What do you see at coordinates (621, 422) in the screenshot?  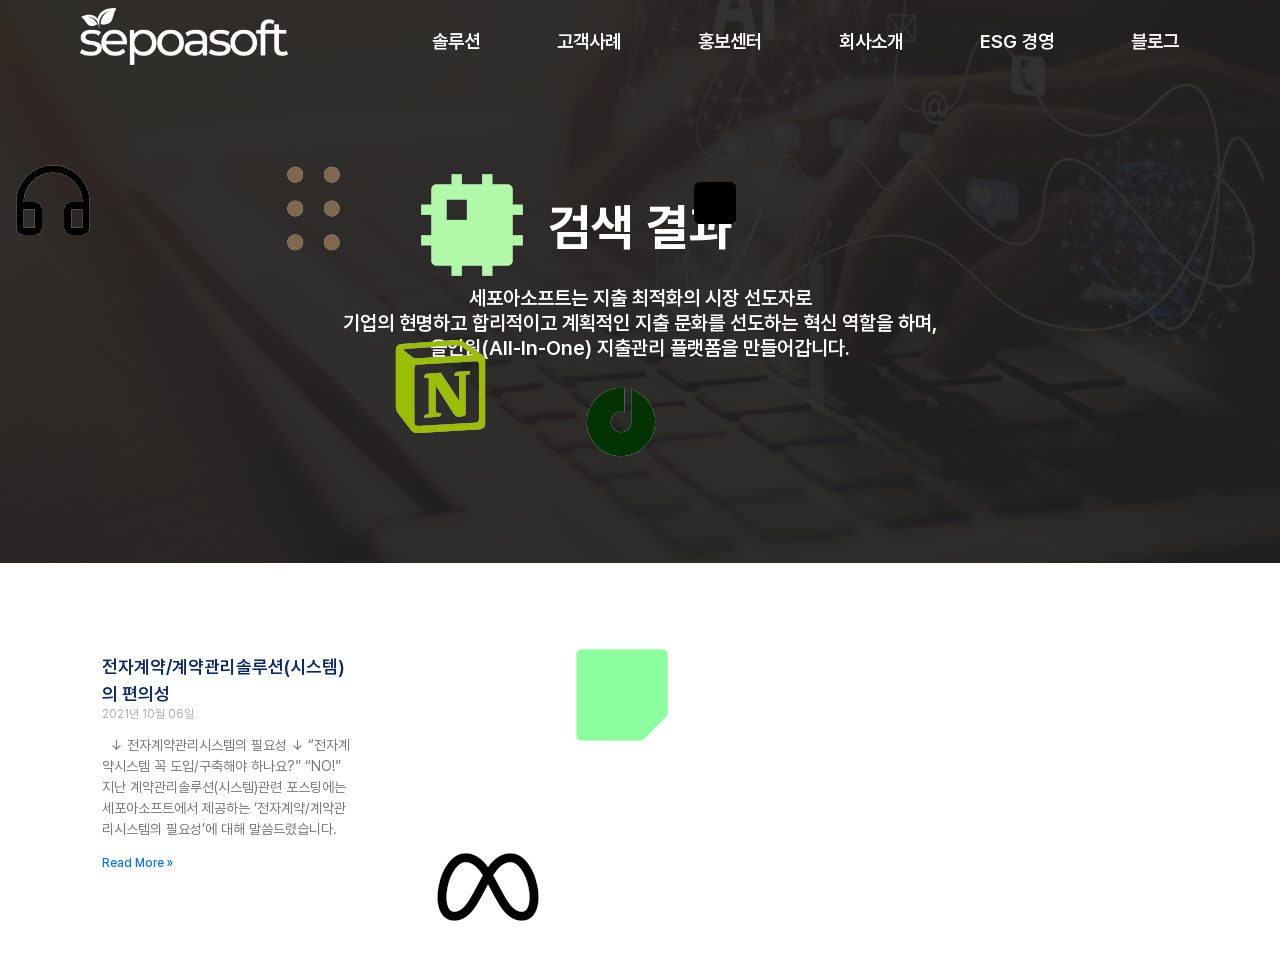 I see `play or access music library` at bounding box center [621, 422].